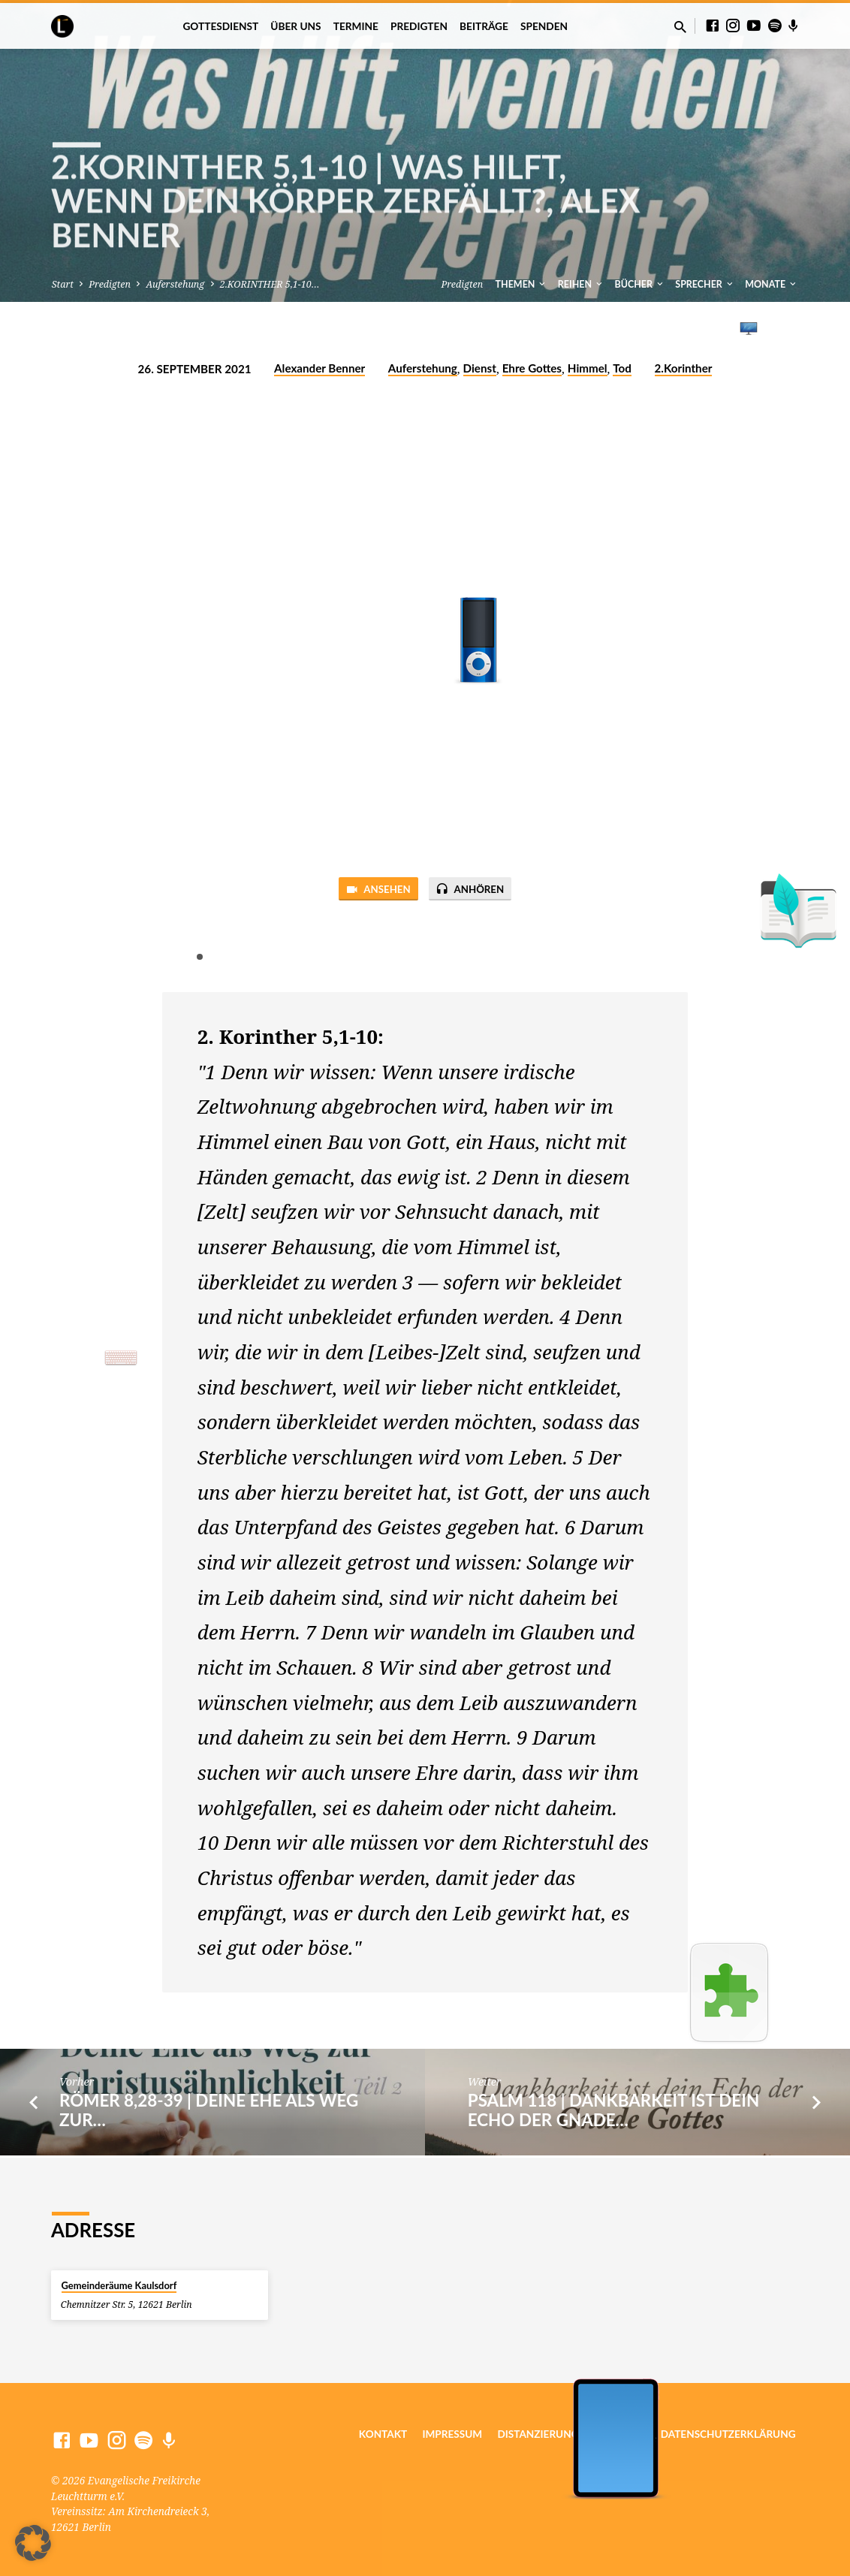 The width and height of the screenshot is (850, 2576). Describe the element at coordinates (749, 327) in the screenshot. I see `display settings for connected monitor` at that location.